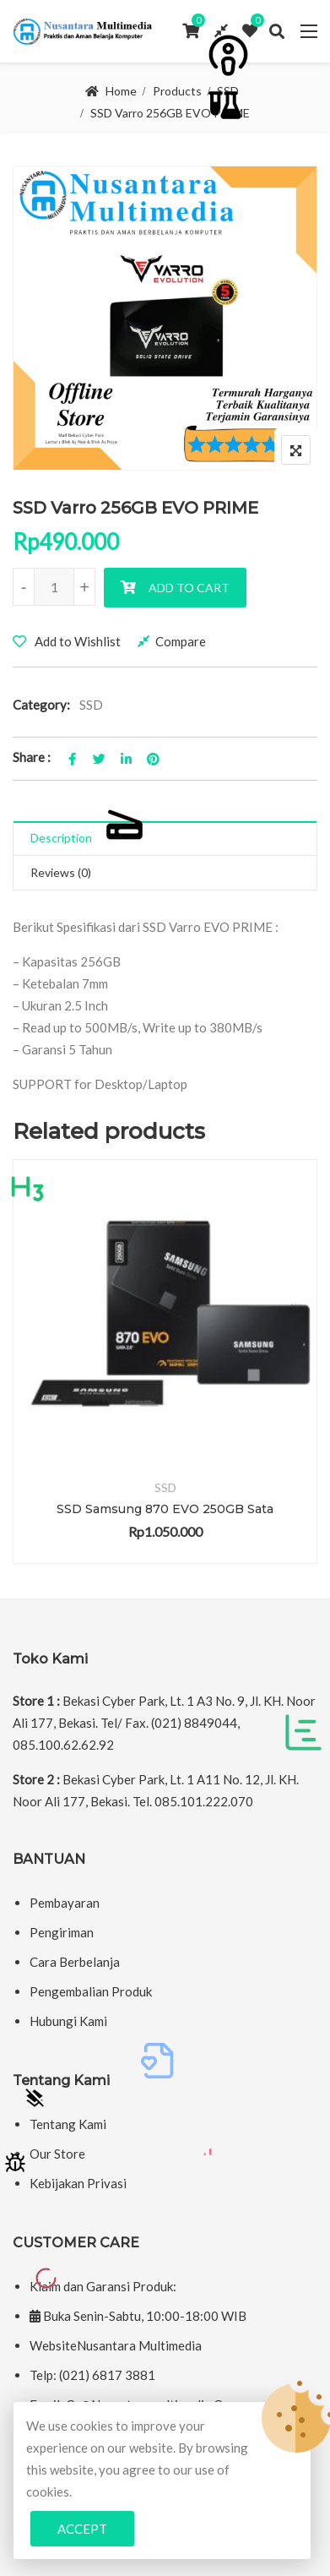  Describe the element at coordinates (25, 1188) in the screenshot. I see `format text as heading level 3` at that location.